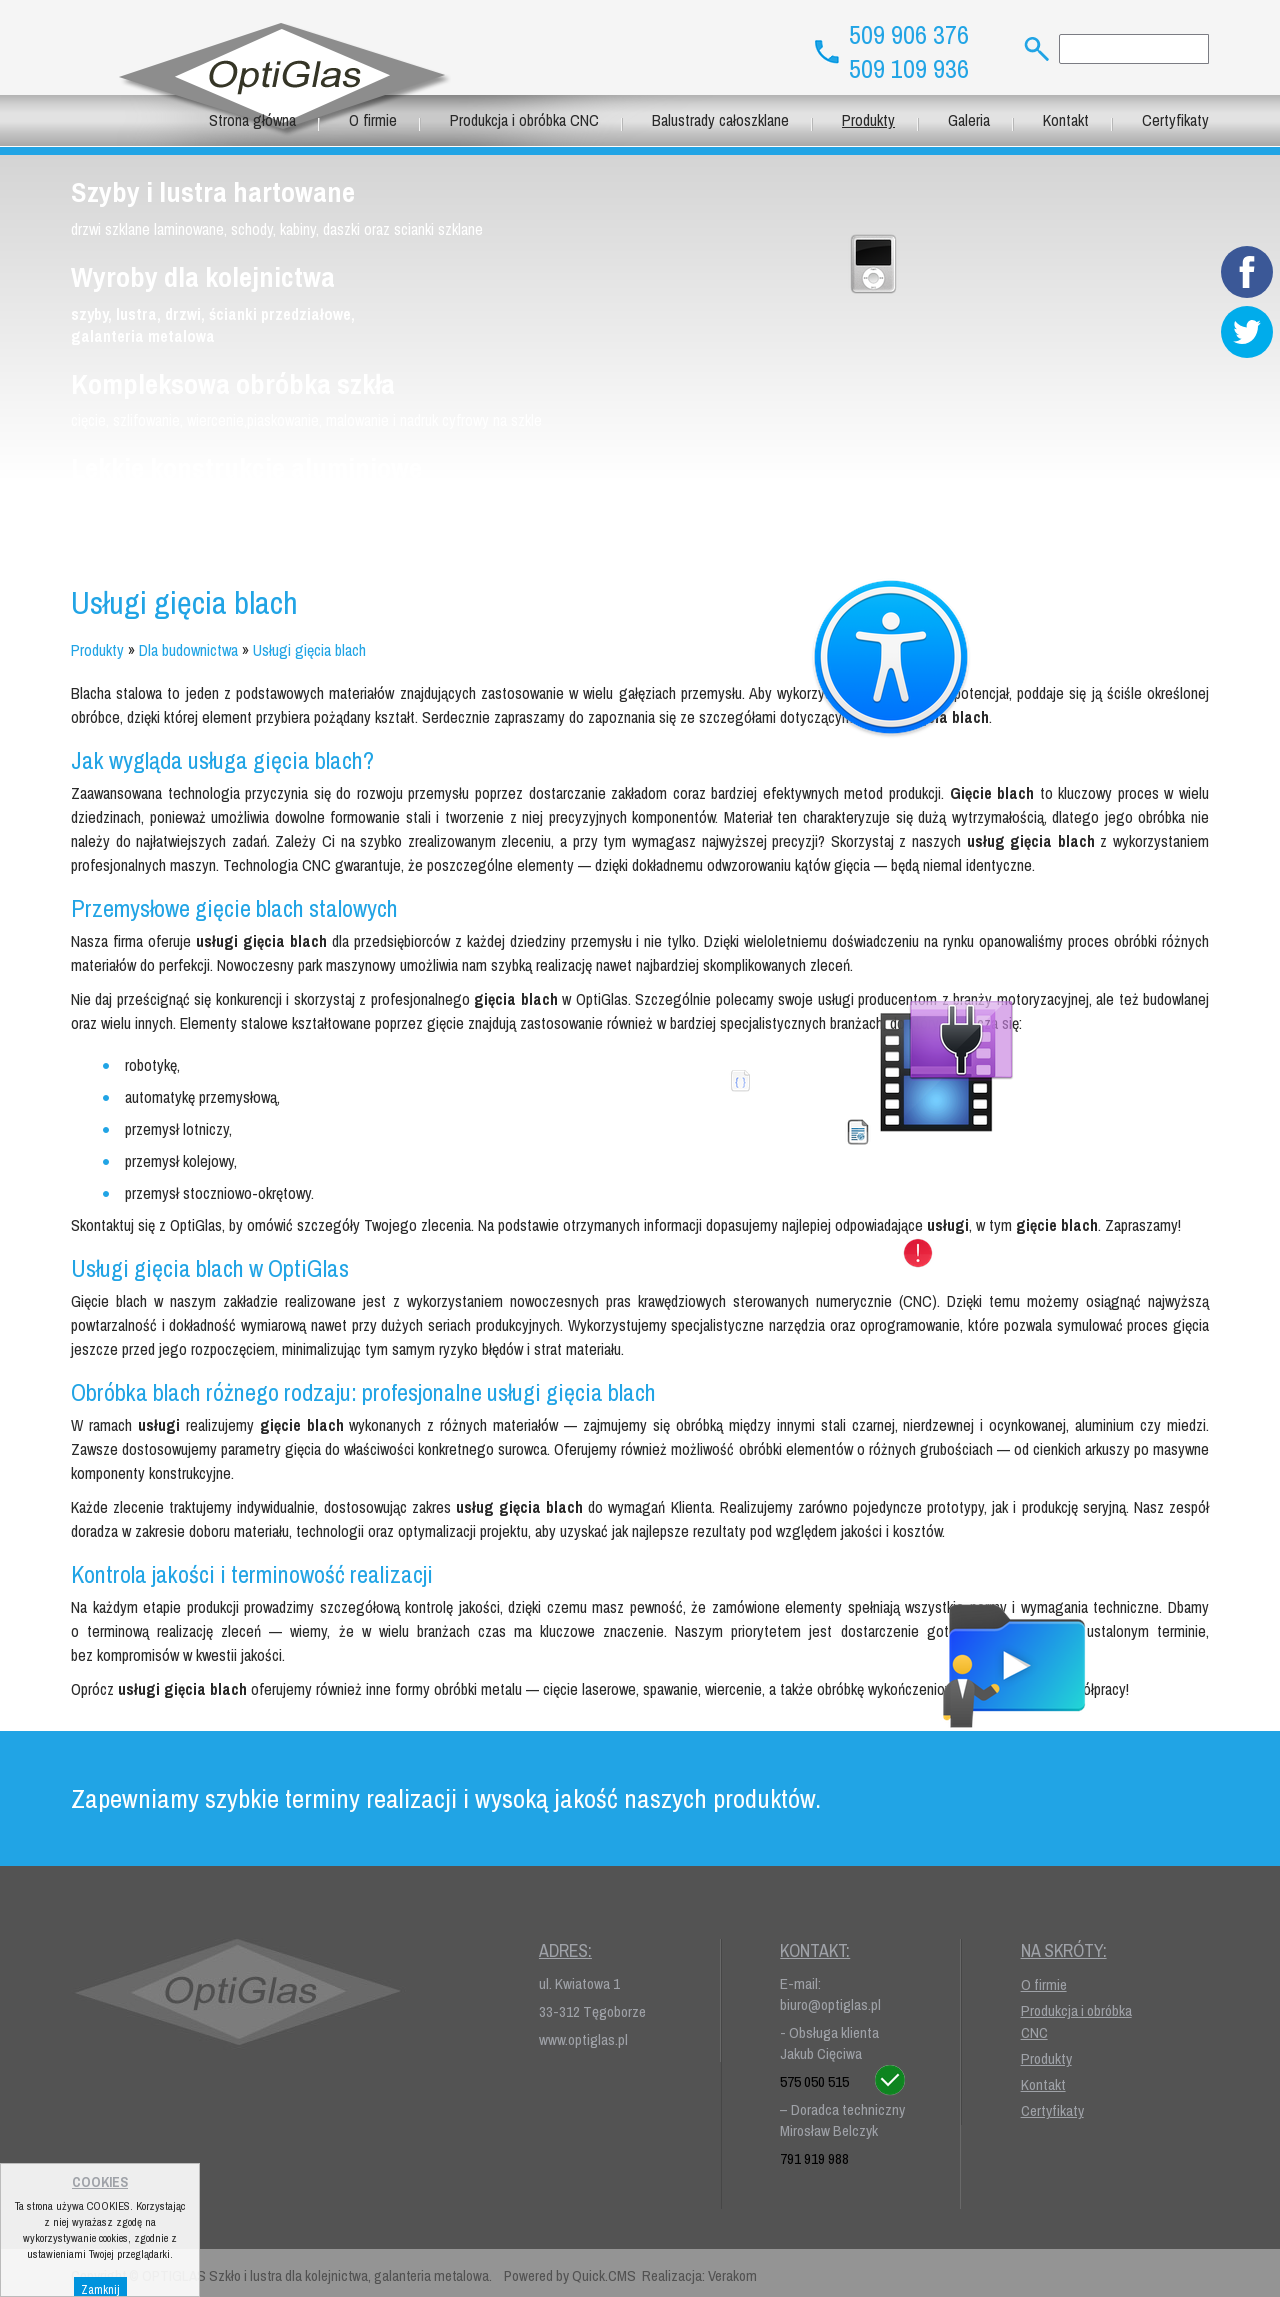 The height and width of the screenshot is (2297, 1280). I want to click on open a CSS stylesheet file, so click(740, 1080).